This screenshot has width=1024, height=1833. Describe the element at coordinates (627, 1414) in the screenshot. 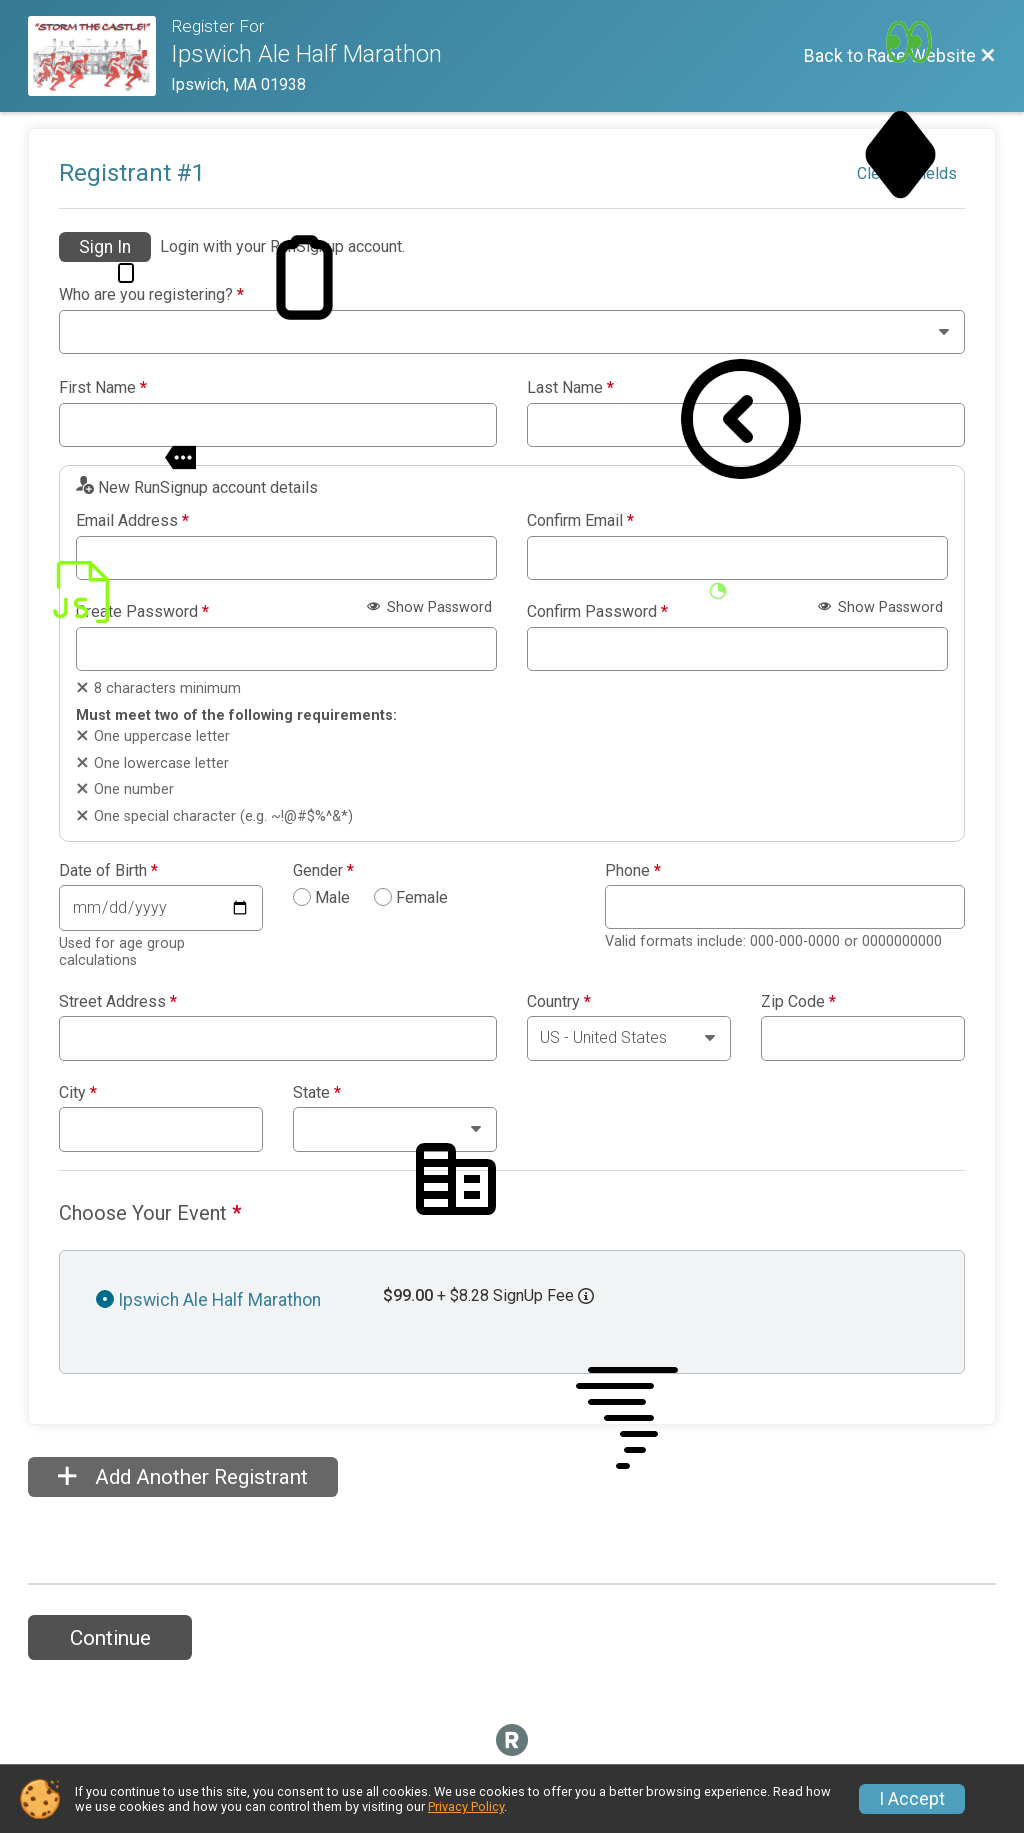

I see `indicates severe weather alert or tornado warning` at that location.